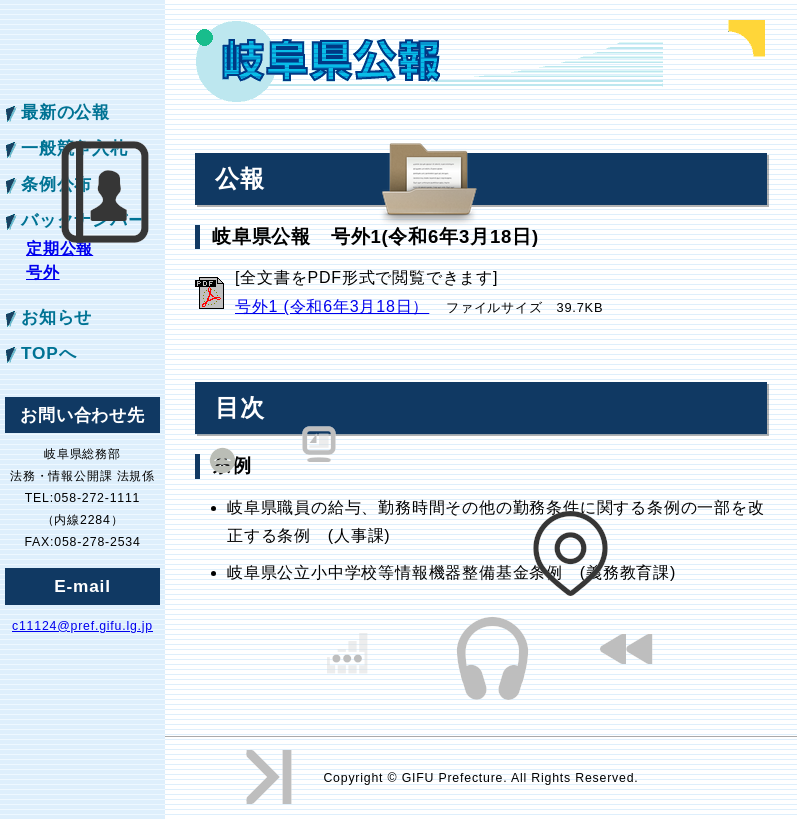 The width and height of the screenshot is (797, 819). What do you see at coordinates (222, 460) in the screenshot?
I see `indicates user is tired or exhausted` at bounding box center [222, 460].